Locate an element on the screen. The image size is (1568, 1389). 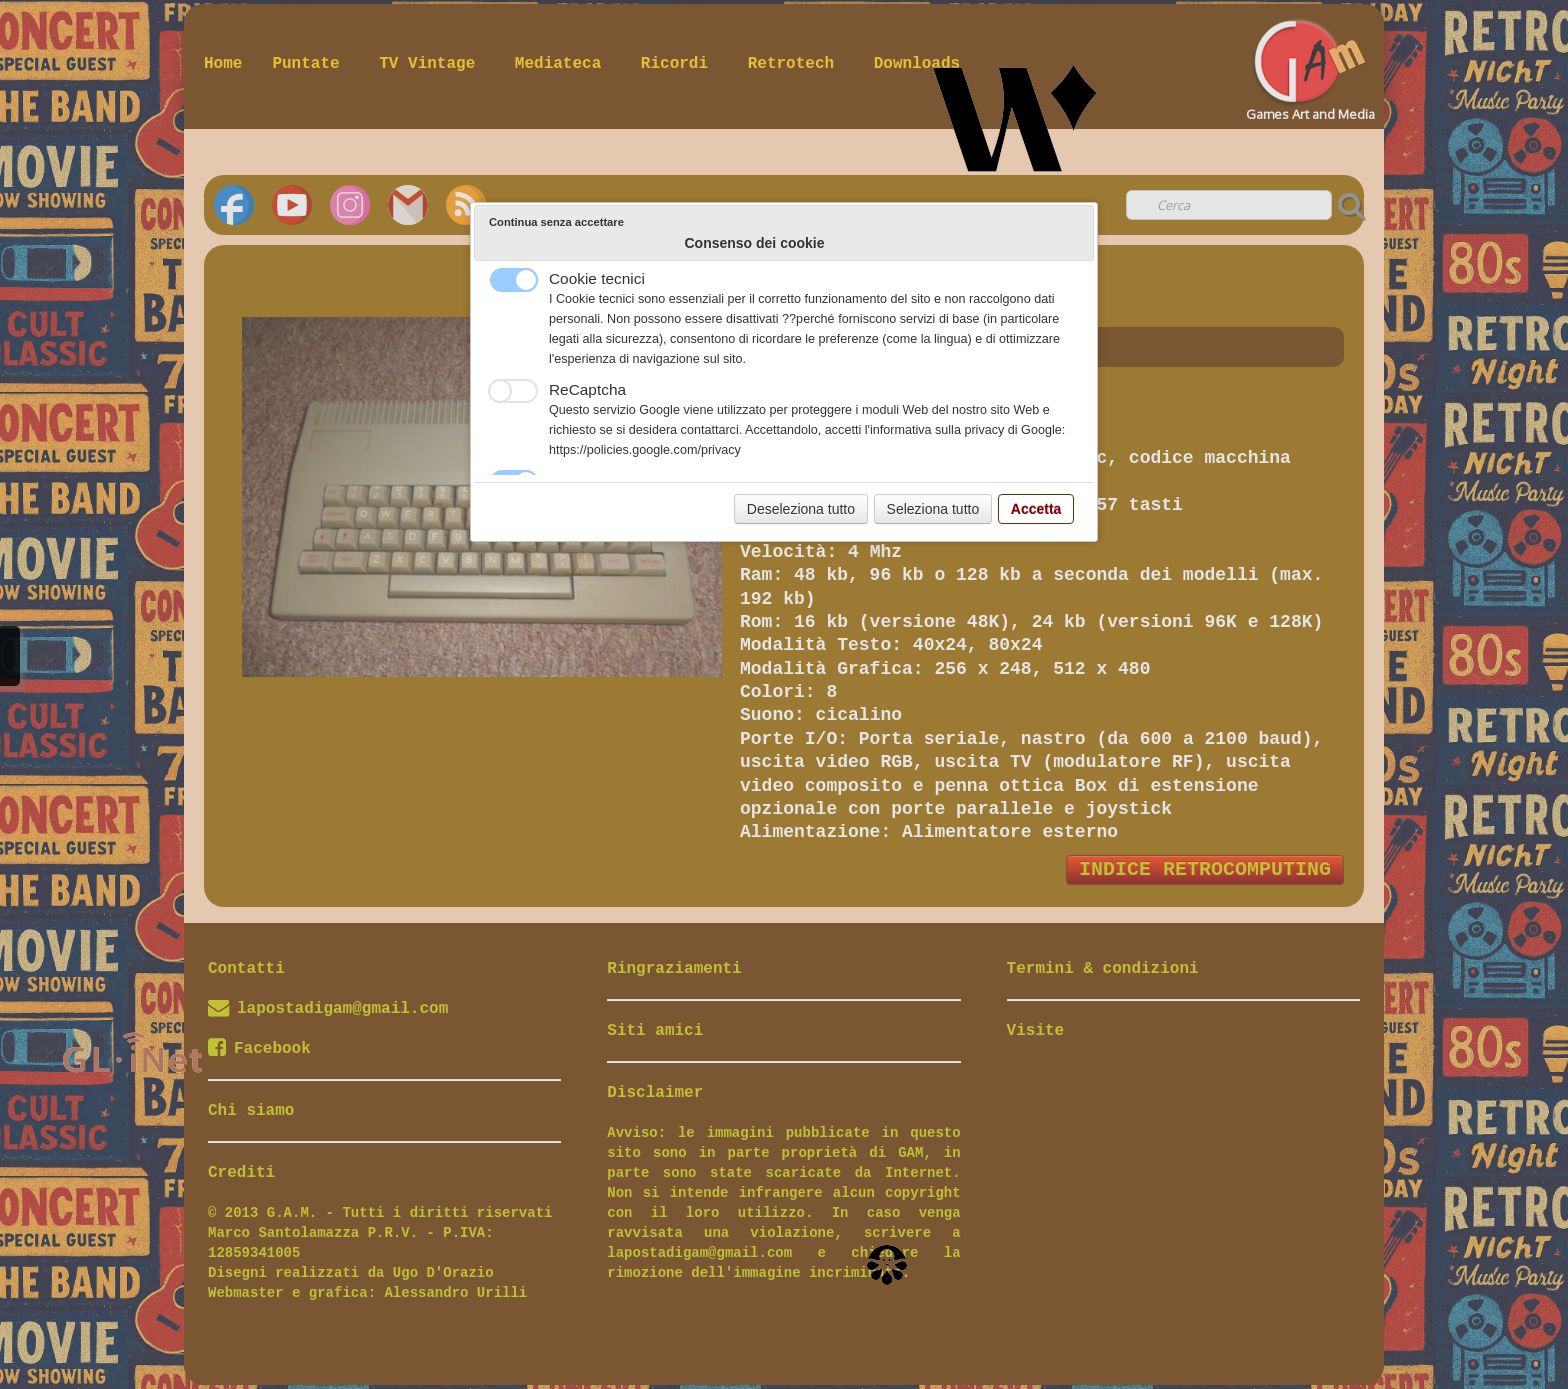
GL.iNet company logo is located at coordinates (132, 1052).